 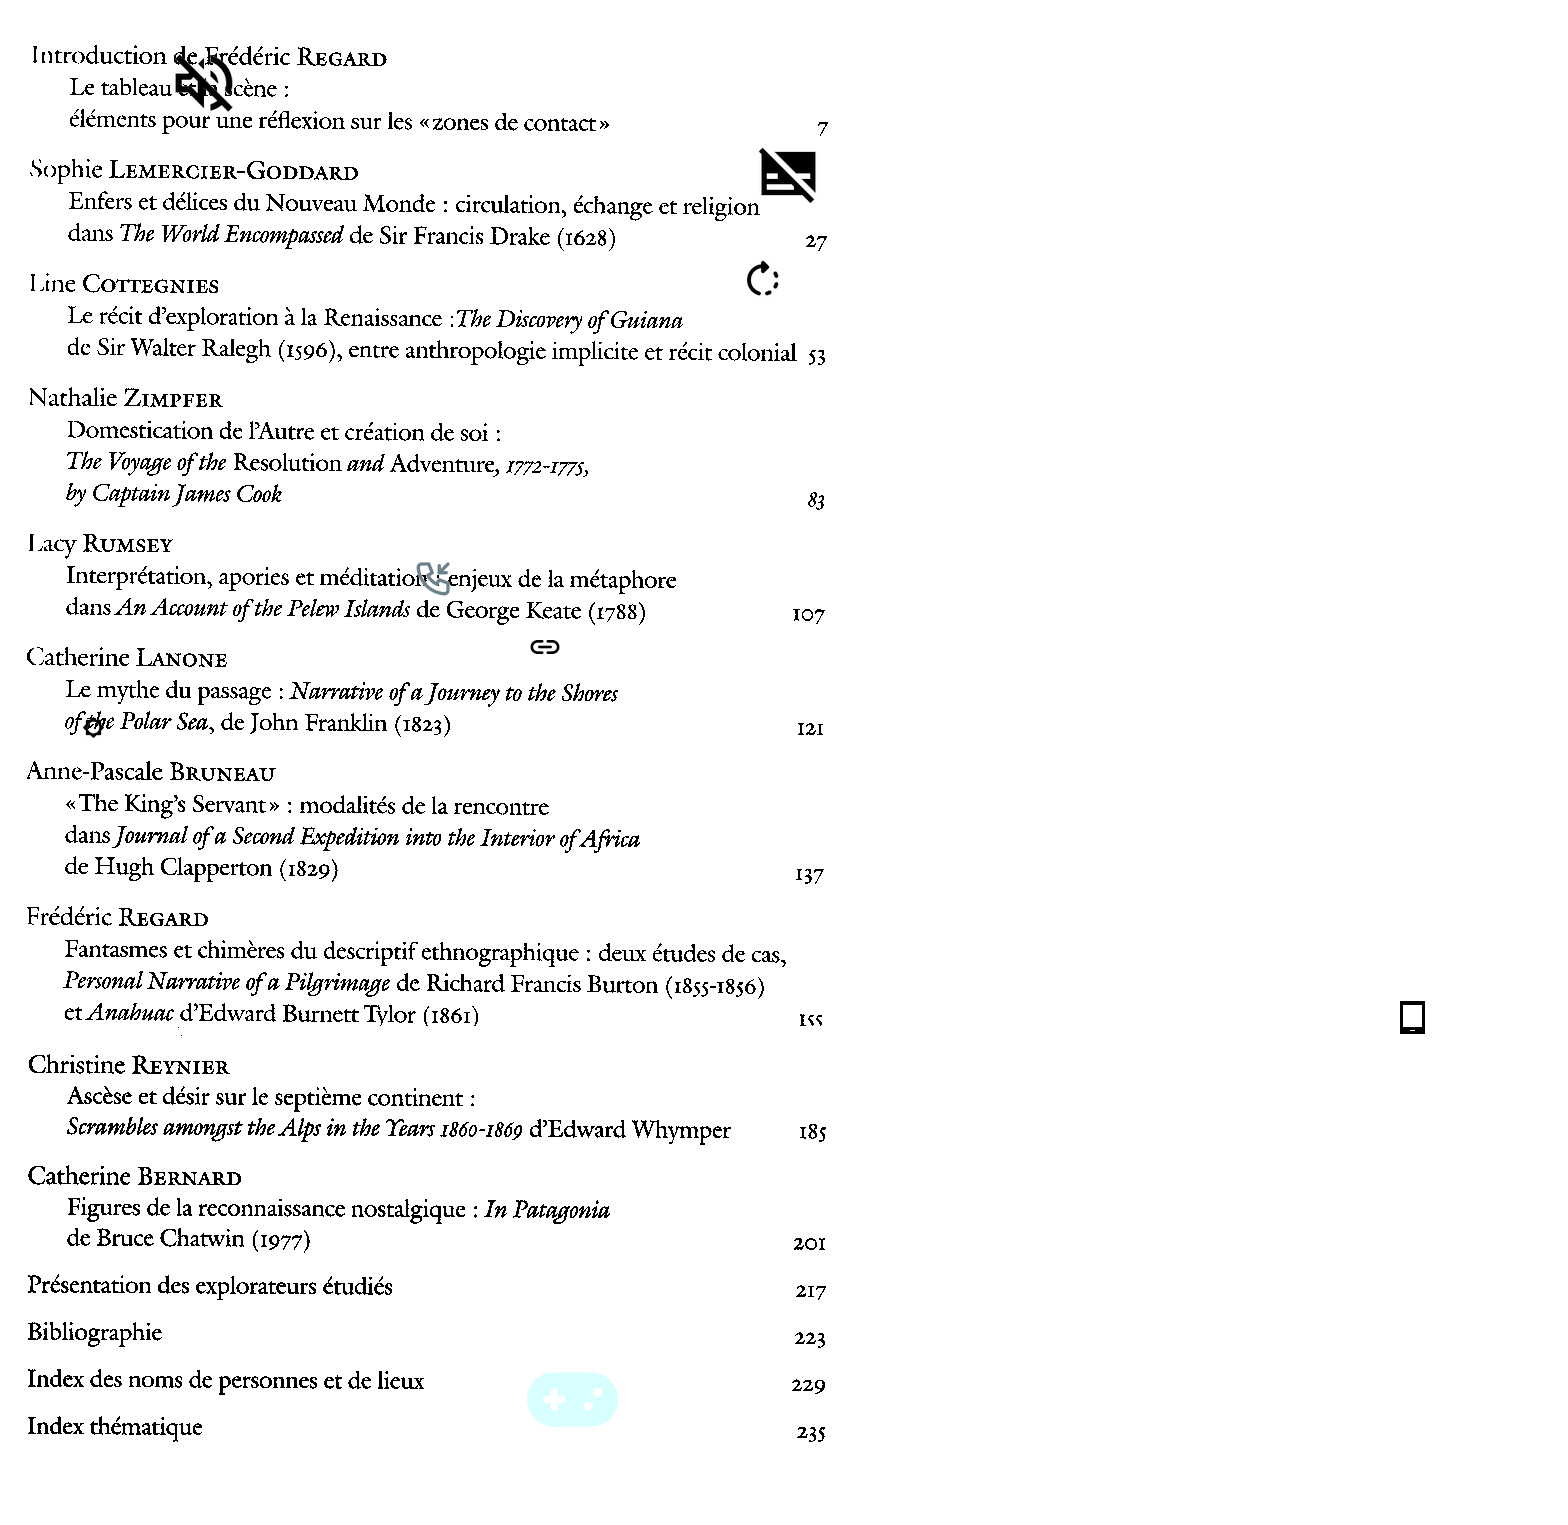 What do you see at coordinates (763, 280) in the screenshot?
I see `rotate image clockwise` at bounding box center [763, 280].